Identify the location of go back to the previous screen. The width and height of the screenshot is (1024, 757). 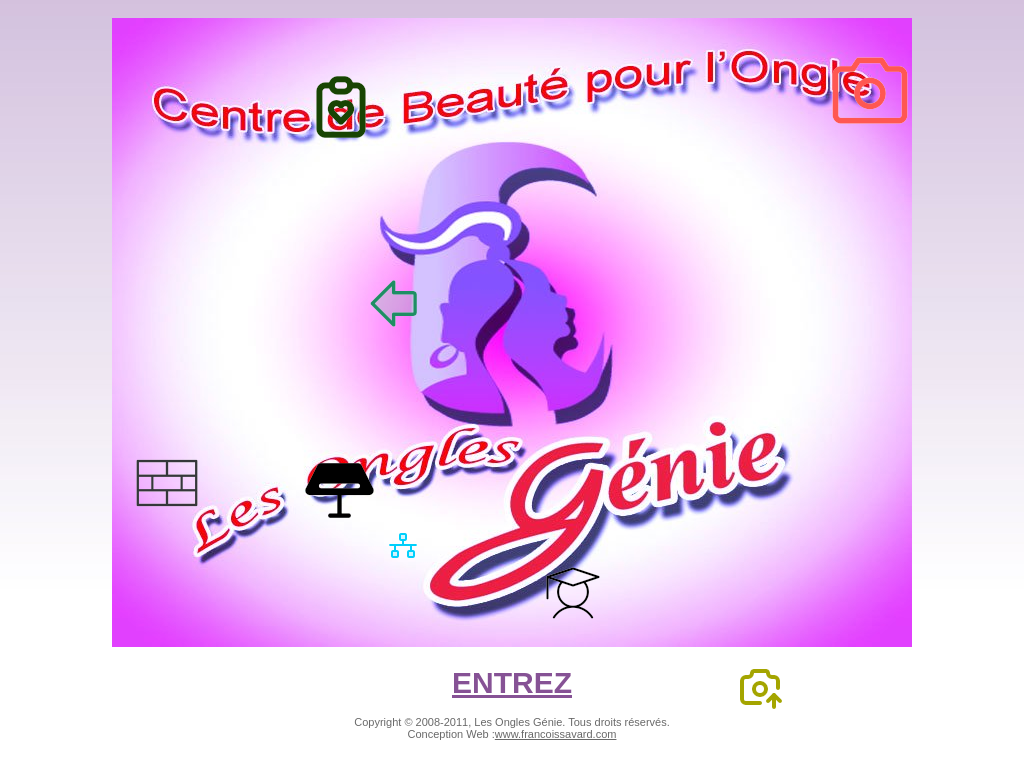
(395, 303).